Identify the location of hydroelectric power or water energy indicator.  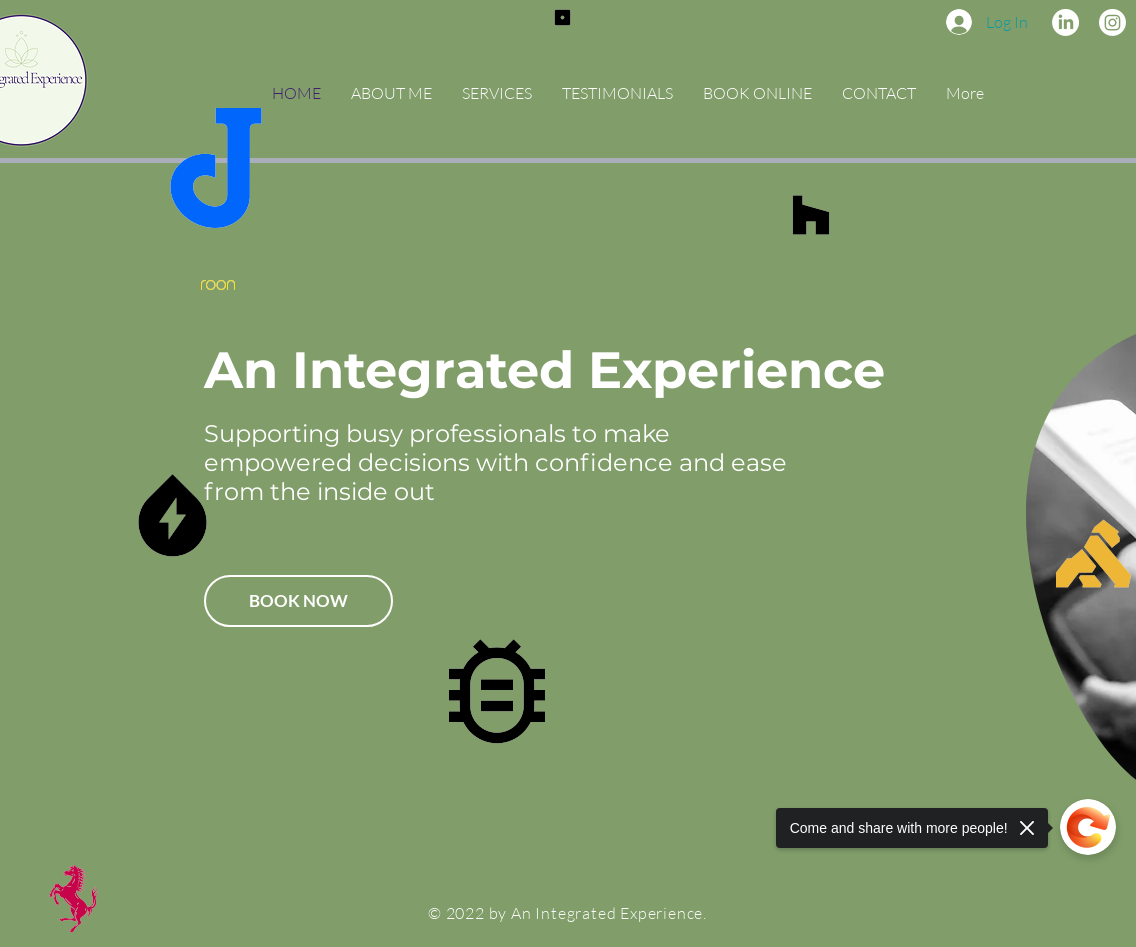
(172, 518).